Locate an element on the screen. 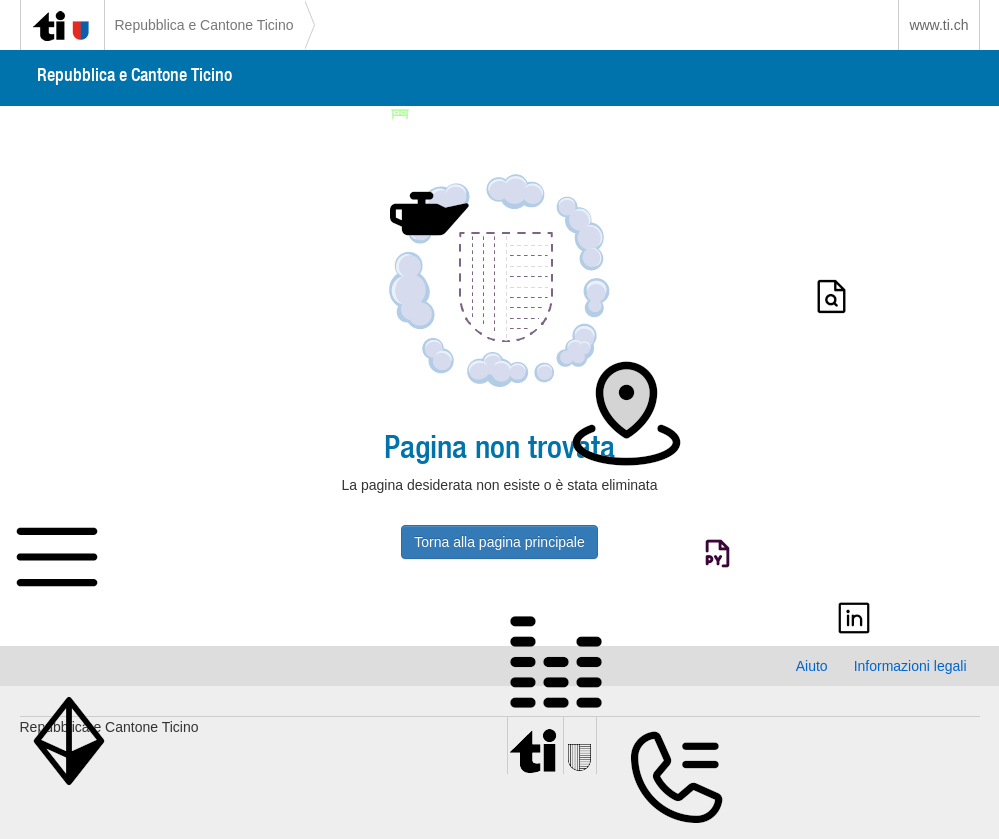 This screenshot has width=999, height=839. view column chart or bar graph data is located at coordinates (556, 662).